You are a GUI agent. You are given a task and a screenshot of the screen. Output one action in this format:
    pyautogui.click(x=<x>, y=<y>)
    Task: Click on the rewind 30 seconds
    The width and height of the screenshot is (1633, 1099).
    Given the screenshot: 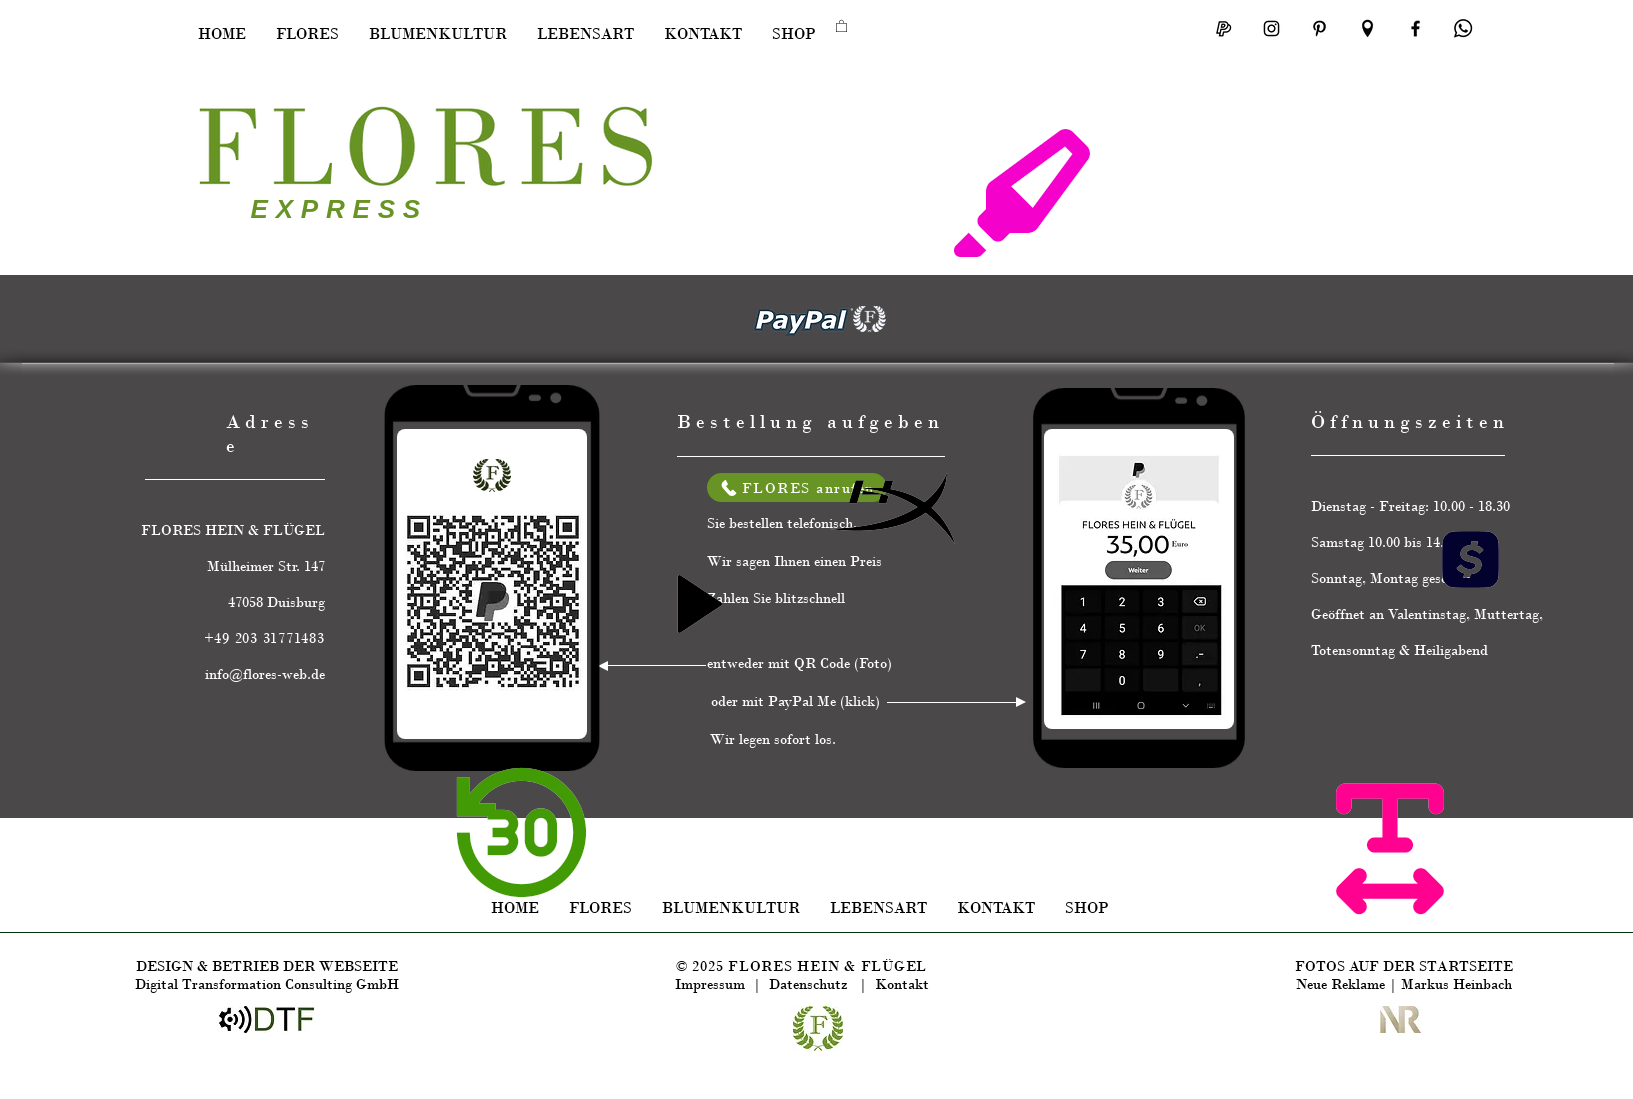 What is the action you would take?
    pyautogui.click(x=521, y=832)
    